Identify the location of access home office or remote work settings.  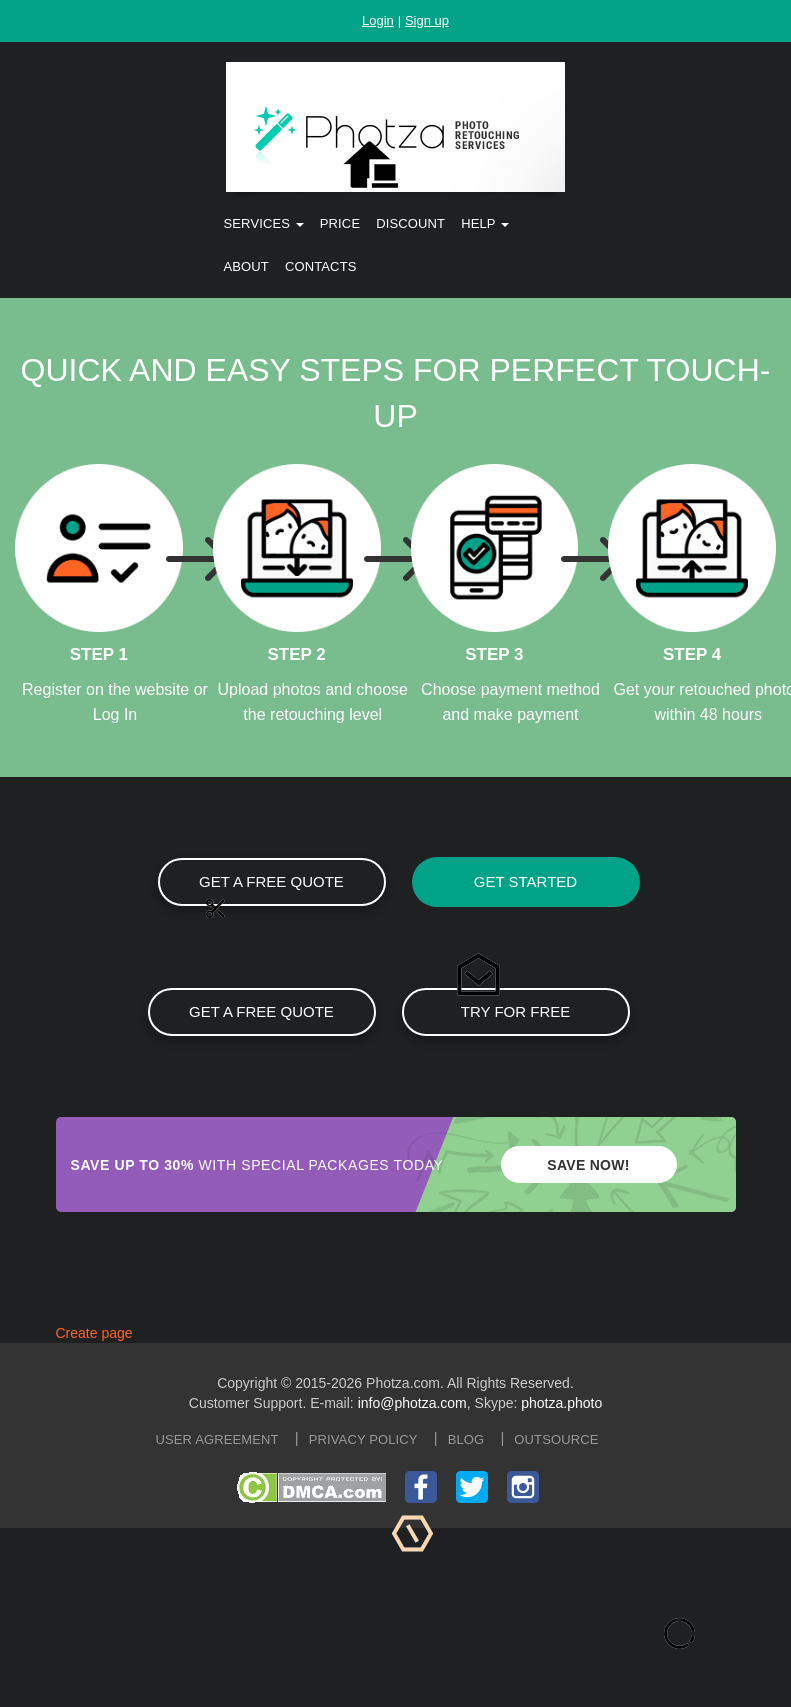
(369, 166).